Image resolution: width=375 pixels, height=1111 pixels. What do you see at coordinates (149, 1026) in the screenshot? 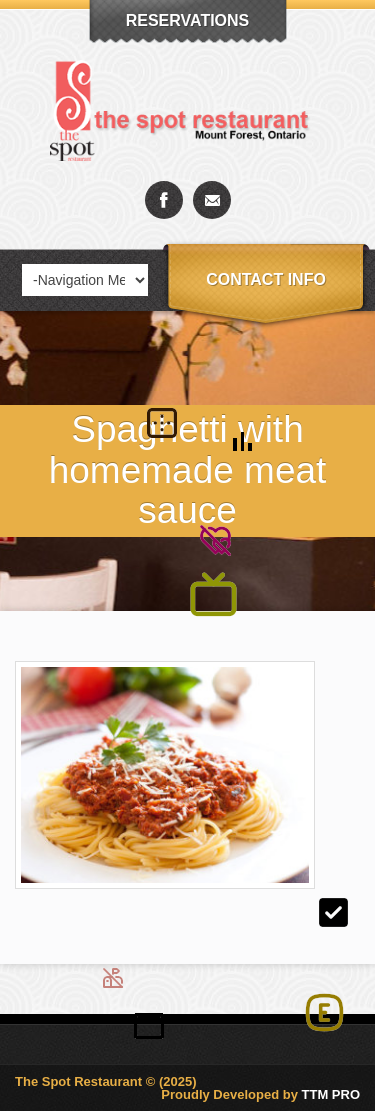
I see `crop image to 3:2 aspect ratio` at bounding box center [149, 1026].